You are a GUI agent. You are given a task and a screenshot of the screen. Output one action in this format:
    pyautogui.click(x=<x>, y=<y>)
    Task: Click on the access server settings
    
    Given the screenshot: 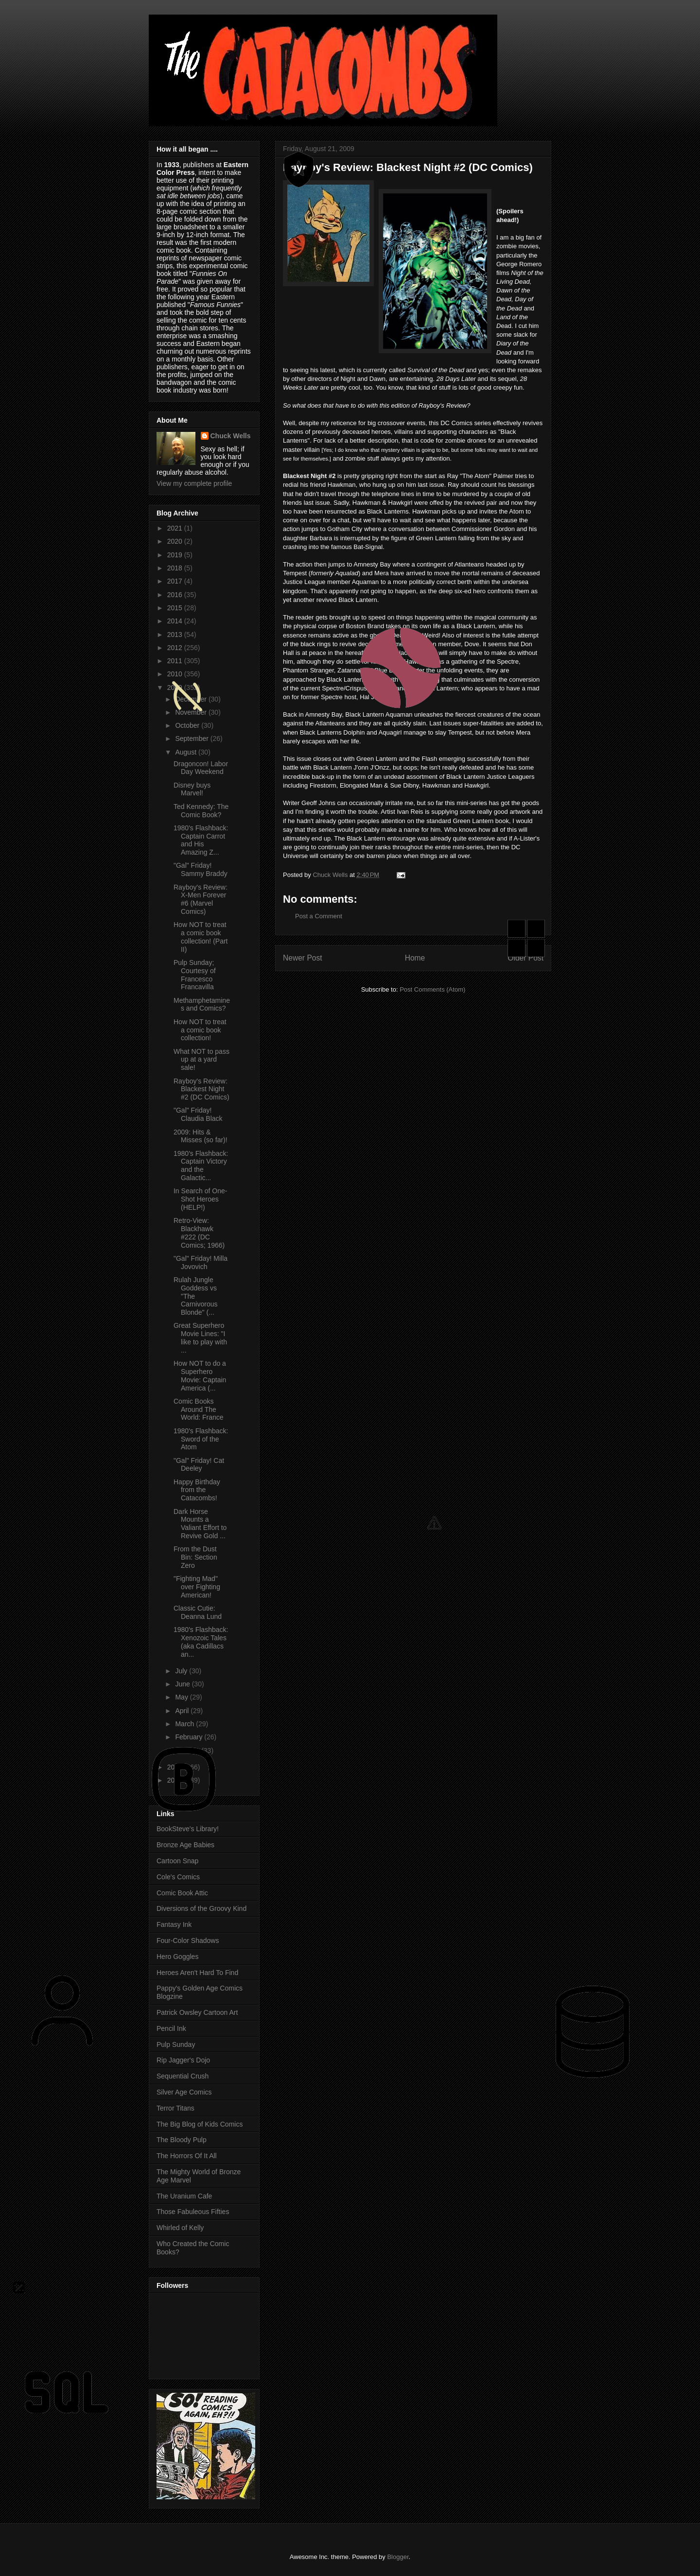 What is the action you would take?
    pyautogui.click(x=593, y=2032)
    